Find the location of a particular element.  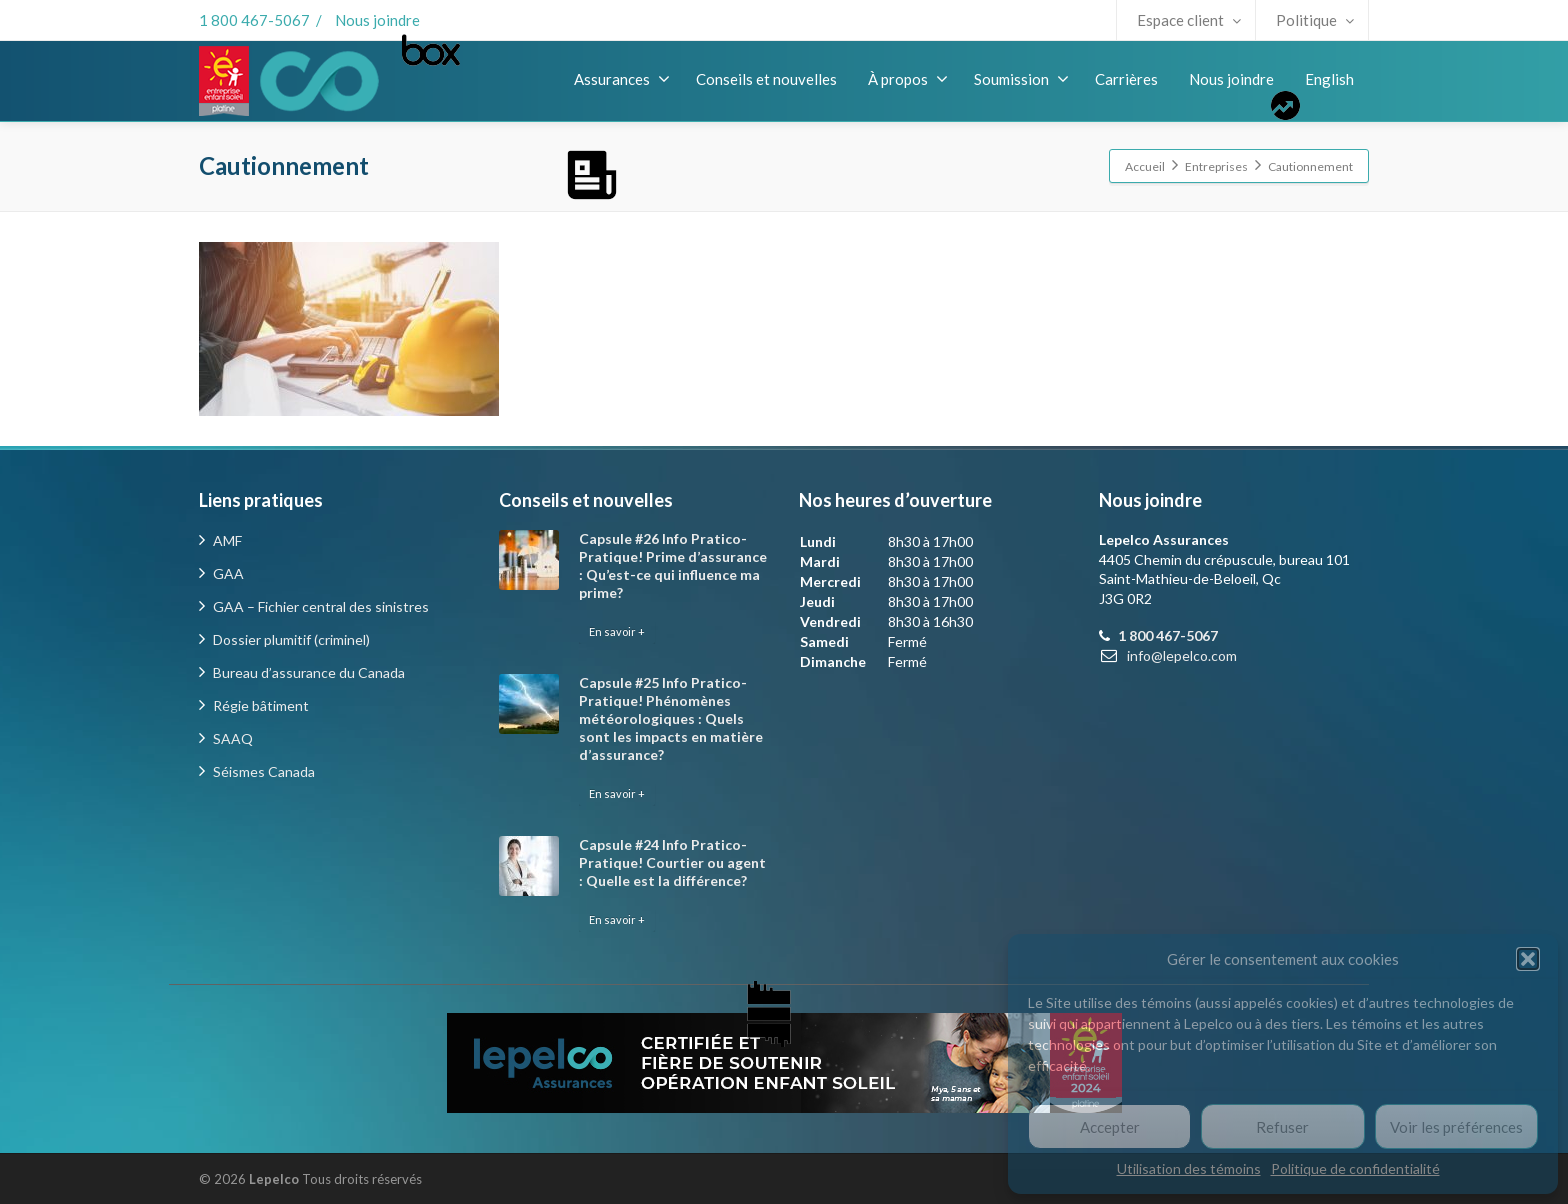

open Box cloud storage app is located at coordinates (431, 50).